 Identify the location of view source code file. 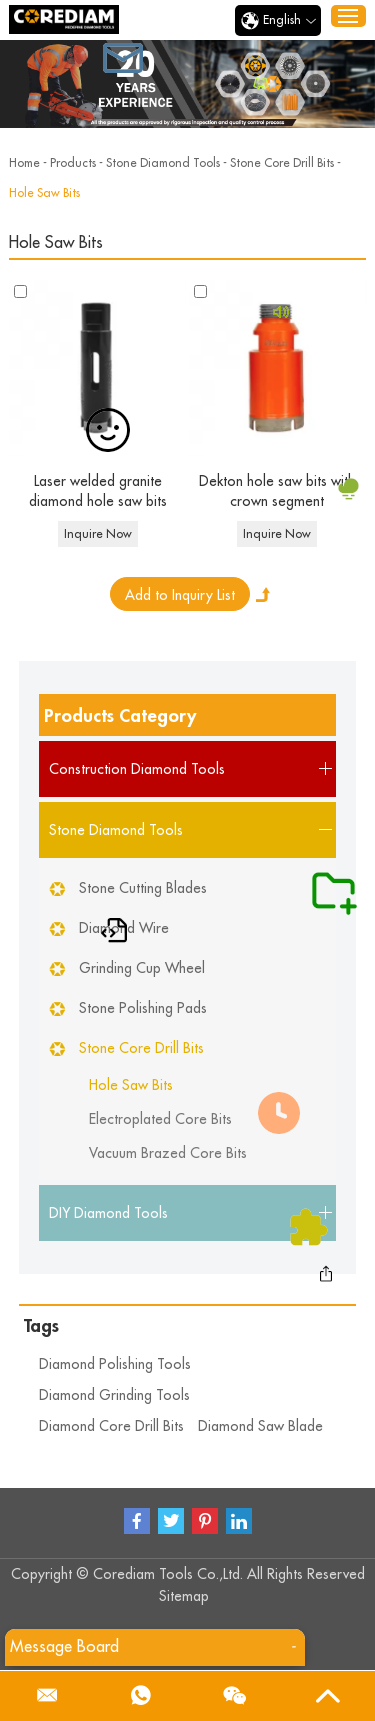
(114, 931).